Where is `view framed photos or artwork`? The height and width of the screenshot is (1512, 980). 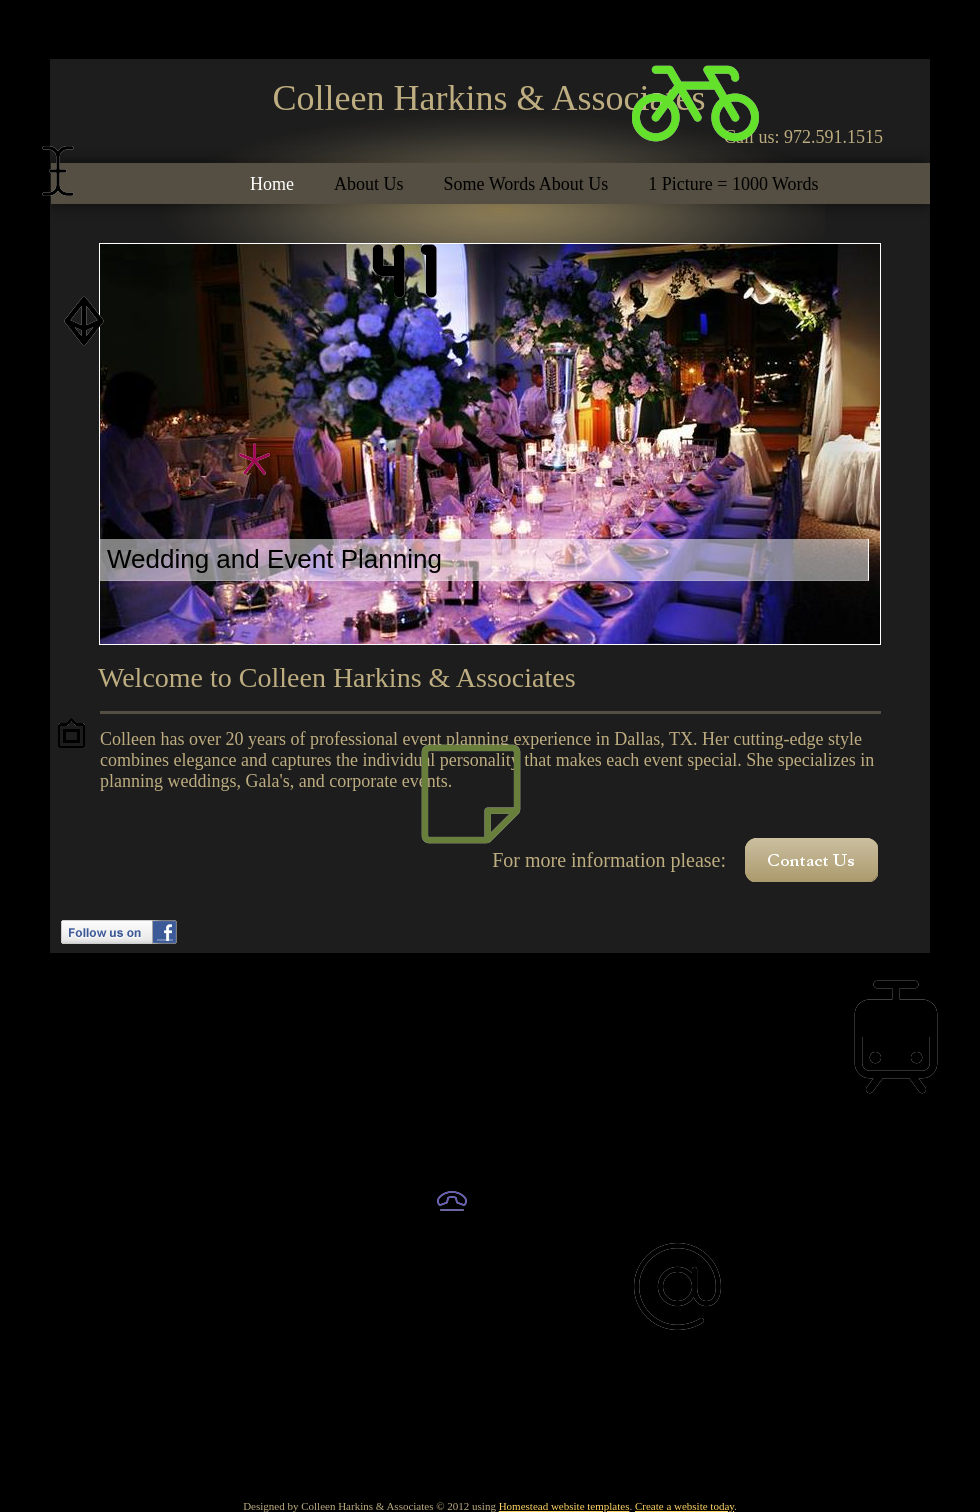
view framed photos or artwork is located at coordinates (71, 734).